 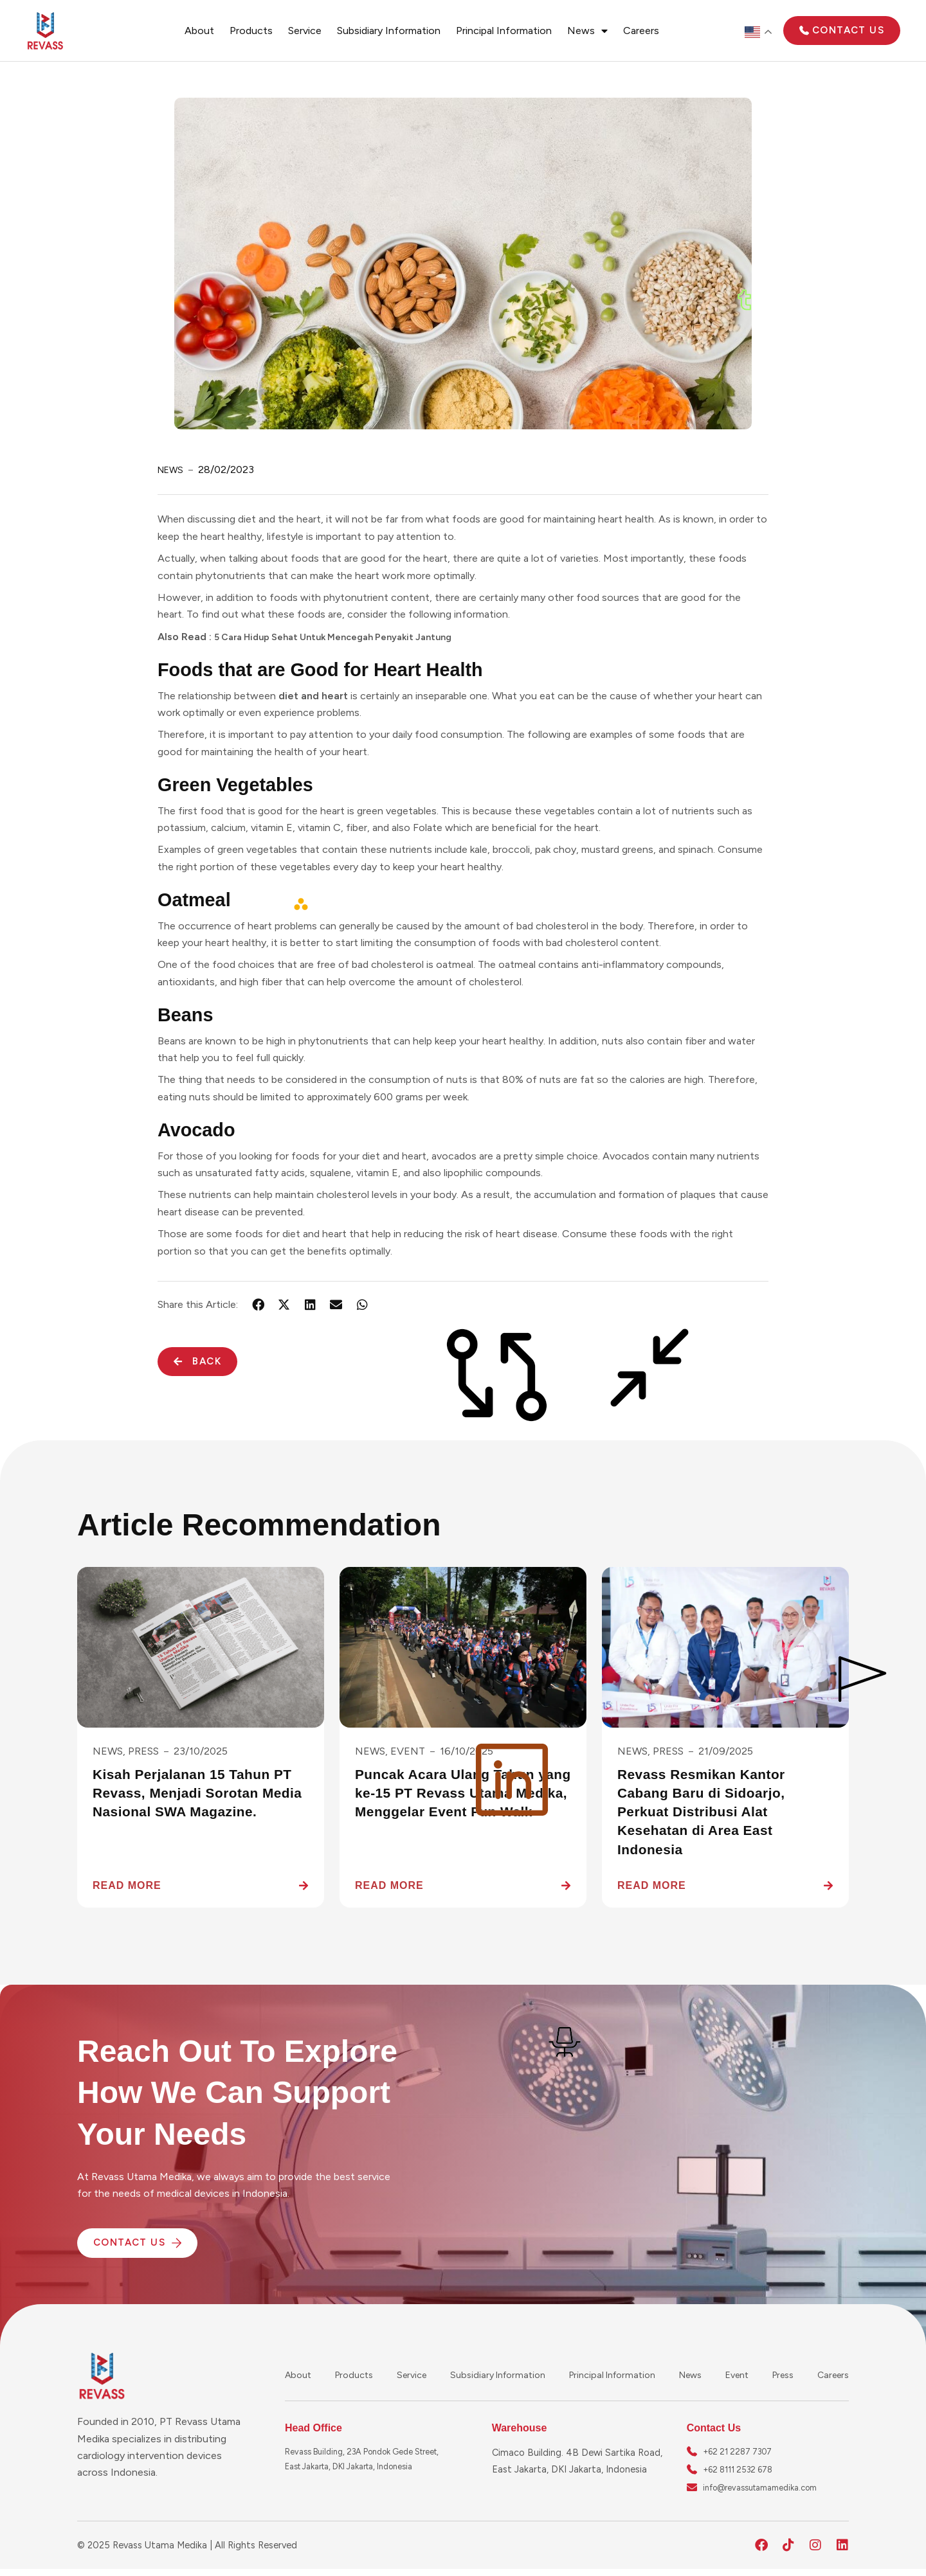 I want to click on minimize or collapse the current window, so click(x=649, y=1368).